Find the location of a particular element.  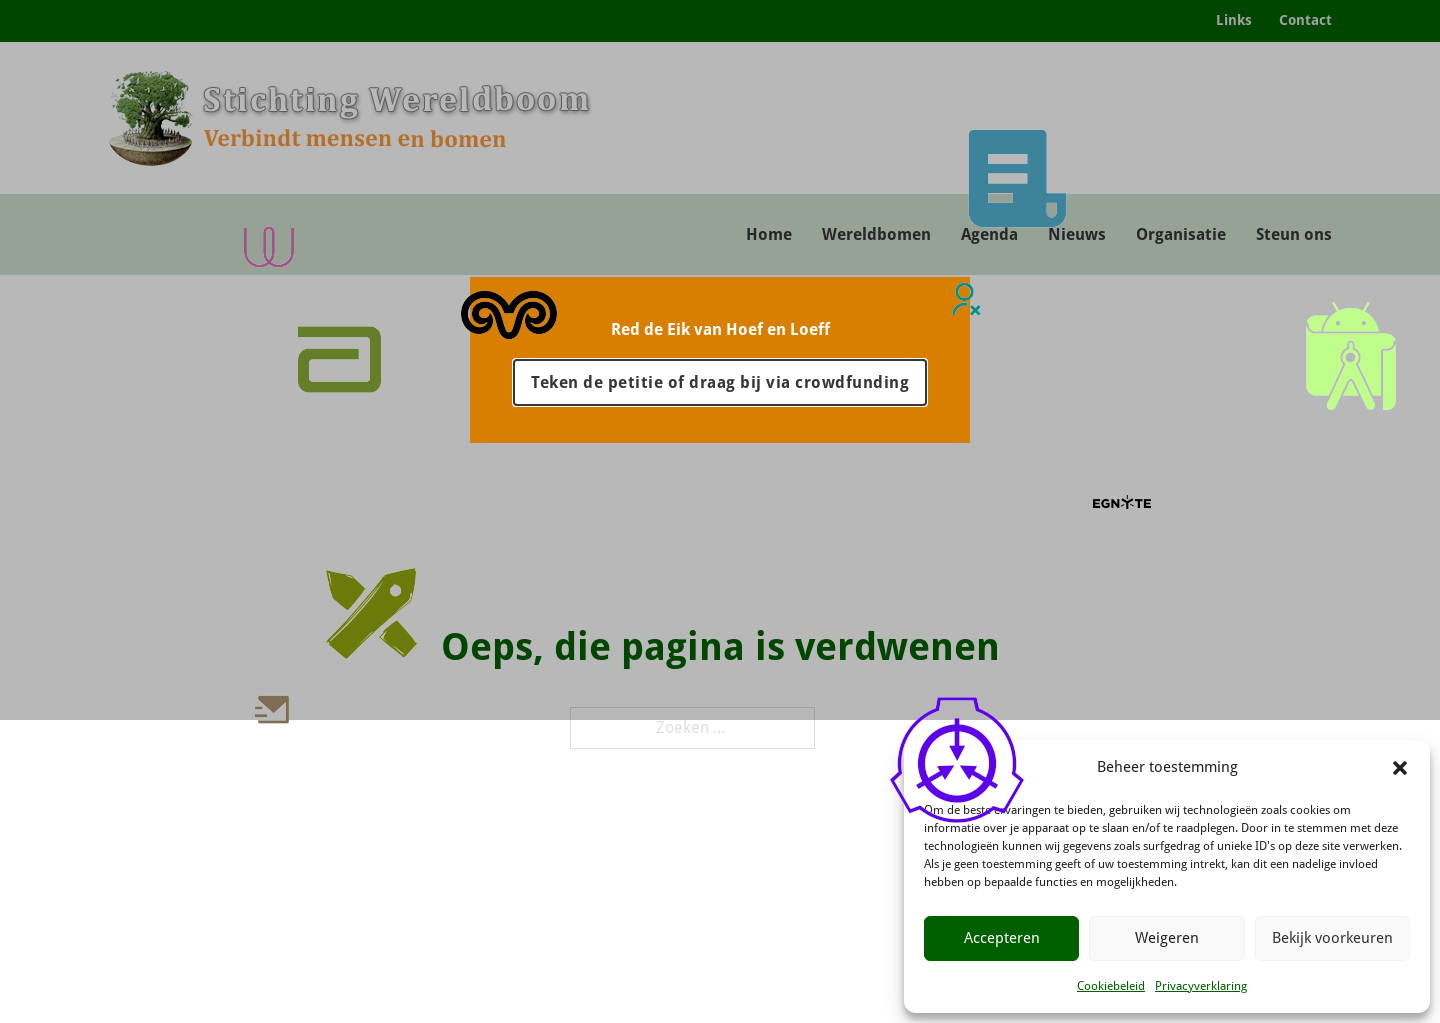

unfollow a user is located at coordinates (964, 299).